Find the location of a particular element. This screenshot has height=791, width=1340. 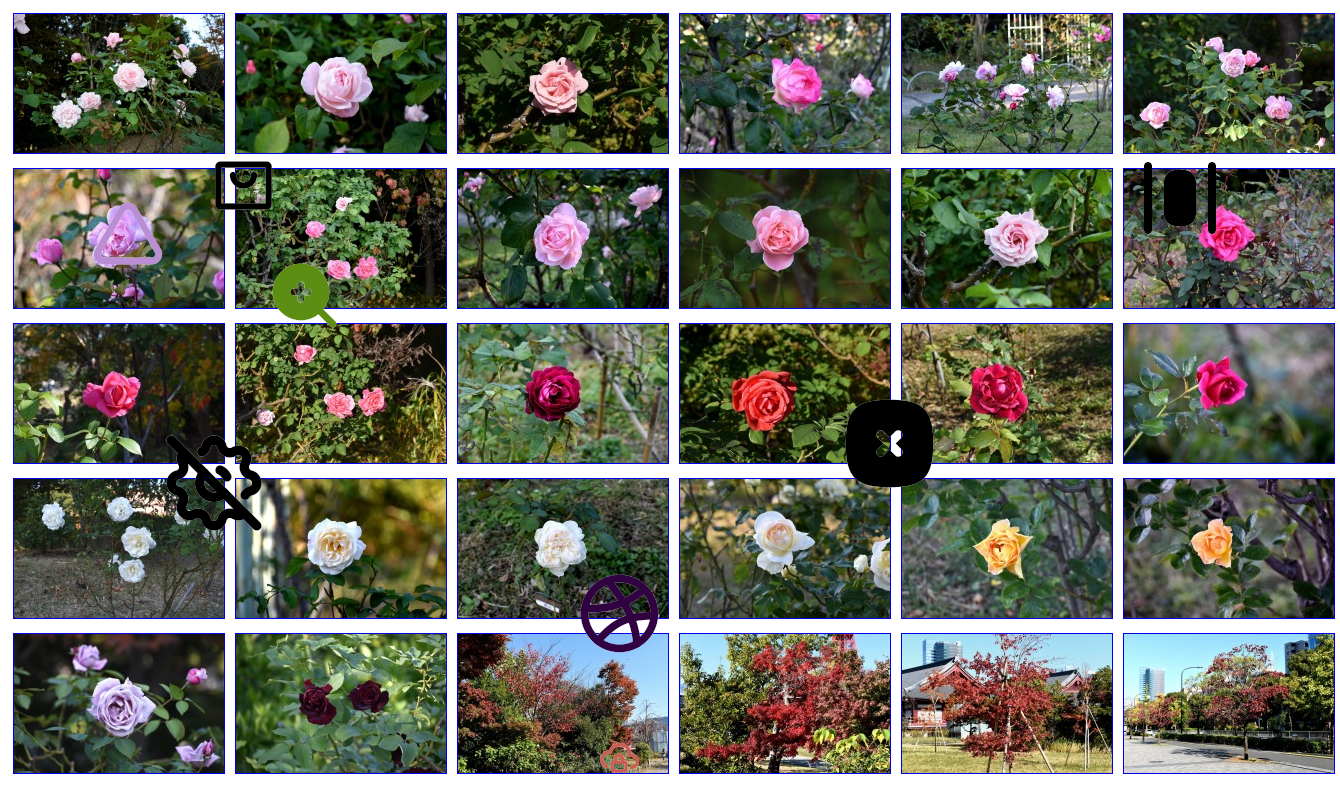

settings are currently disabled is located at coordinates (214, 483).